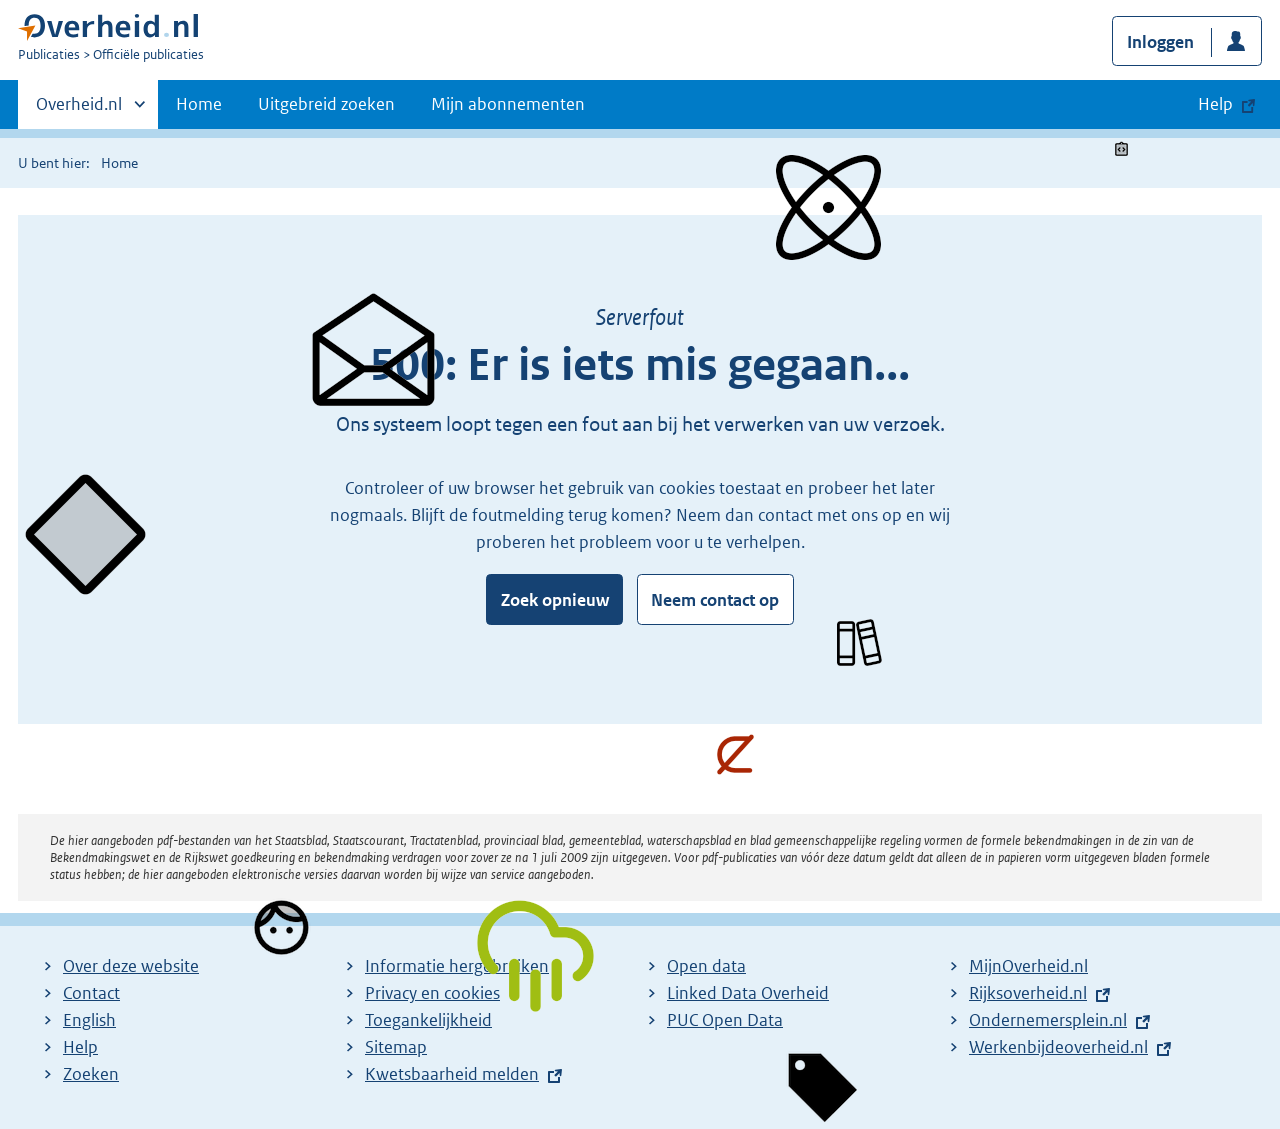 The width and height of the screenshot is (1280, 1129). What do you see at coordinates (828, 207) in the screenshot?
I see `access science or chemistry features` at bounding box center [828, 207].